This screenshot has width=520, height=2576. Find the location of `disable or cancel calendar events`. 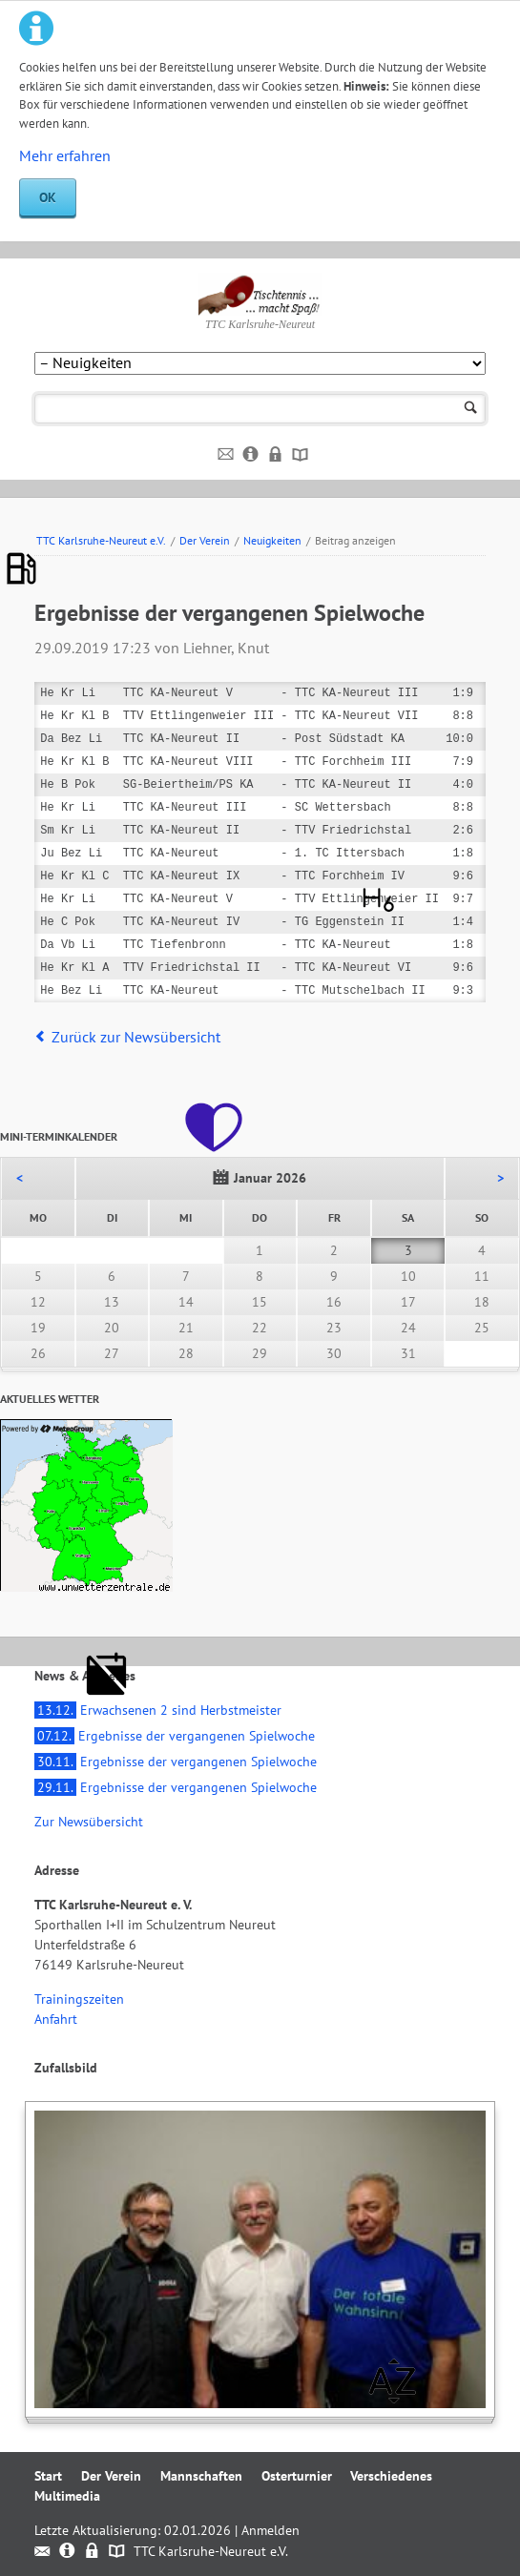

disable or cancel calendar events is located at coordinates (106, 1675).